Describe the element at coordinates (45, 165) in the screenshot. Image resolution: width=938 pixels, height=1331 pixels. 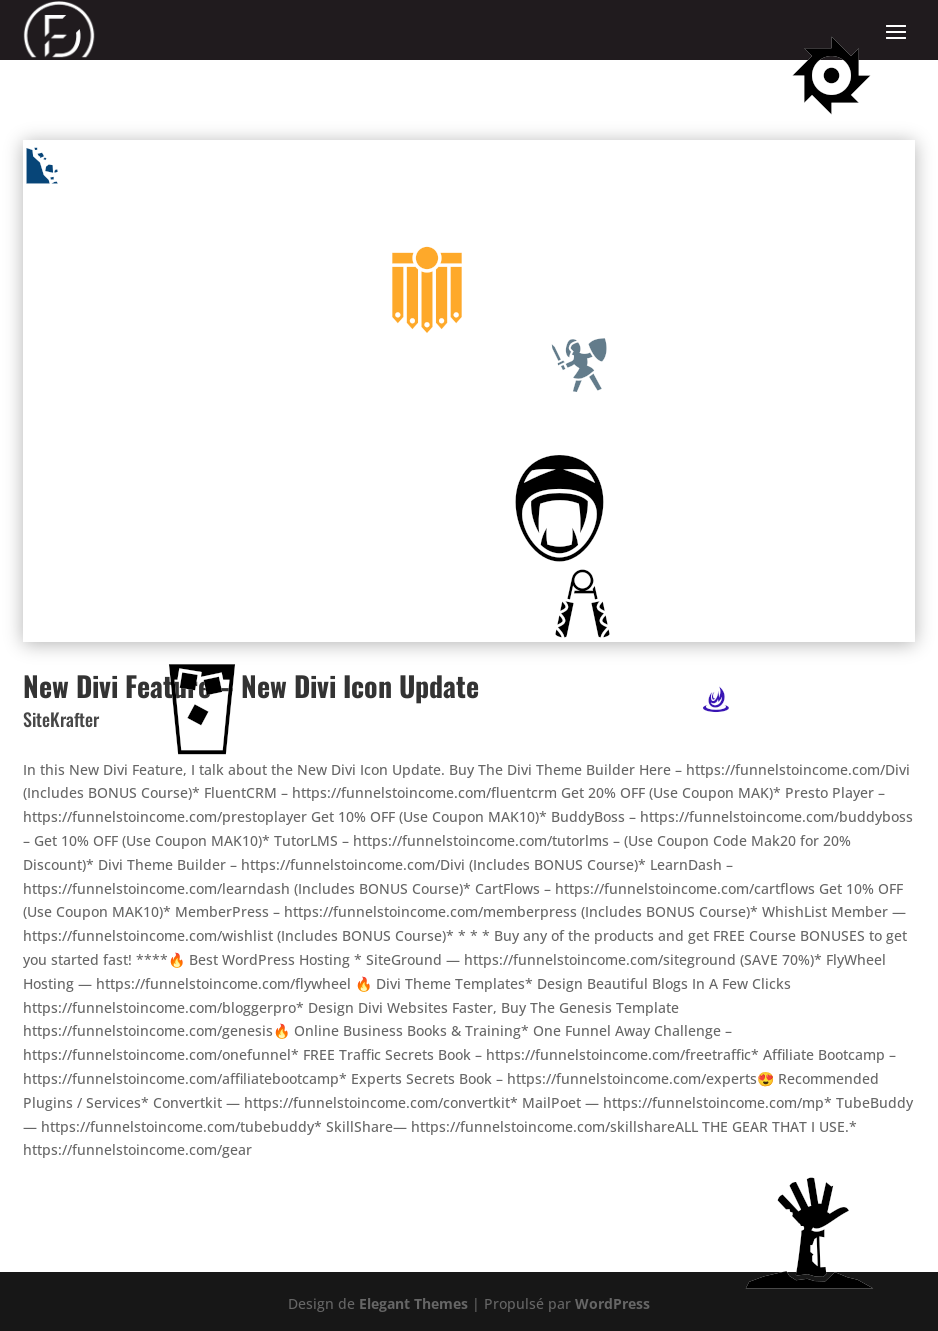
I see `warning: rockslide or falling rocks hazard ahead` at that location.